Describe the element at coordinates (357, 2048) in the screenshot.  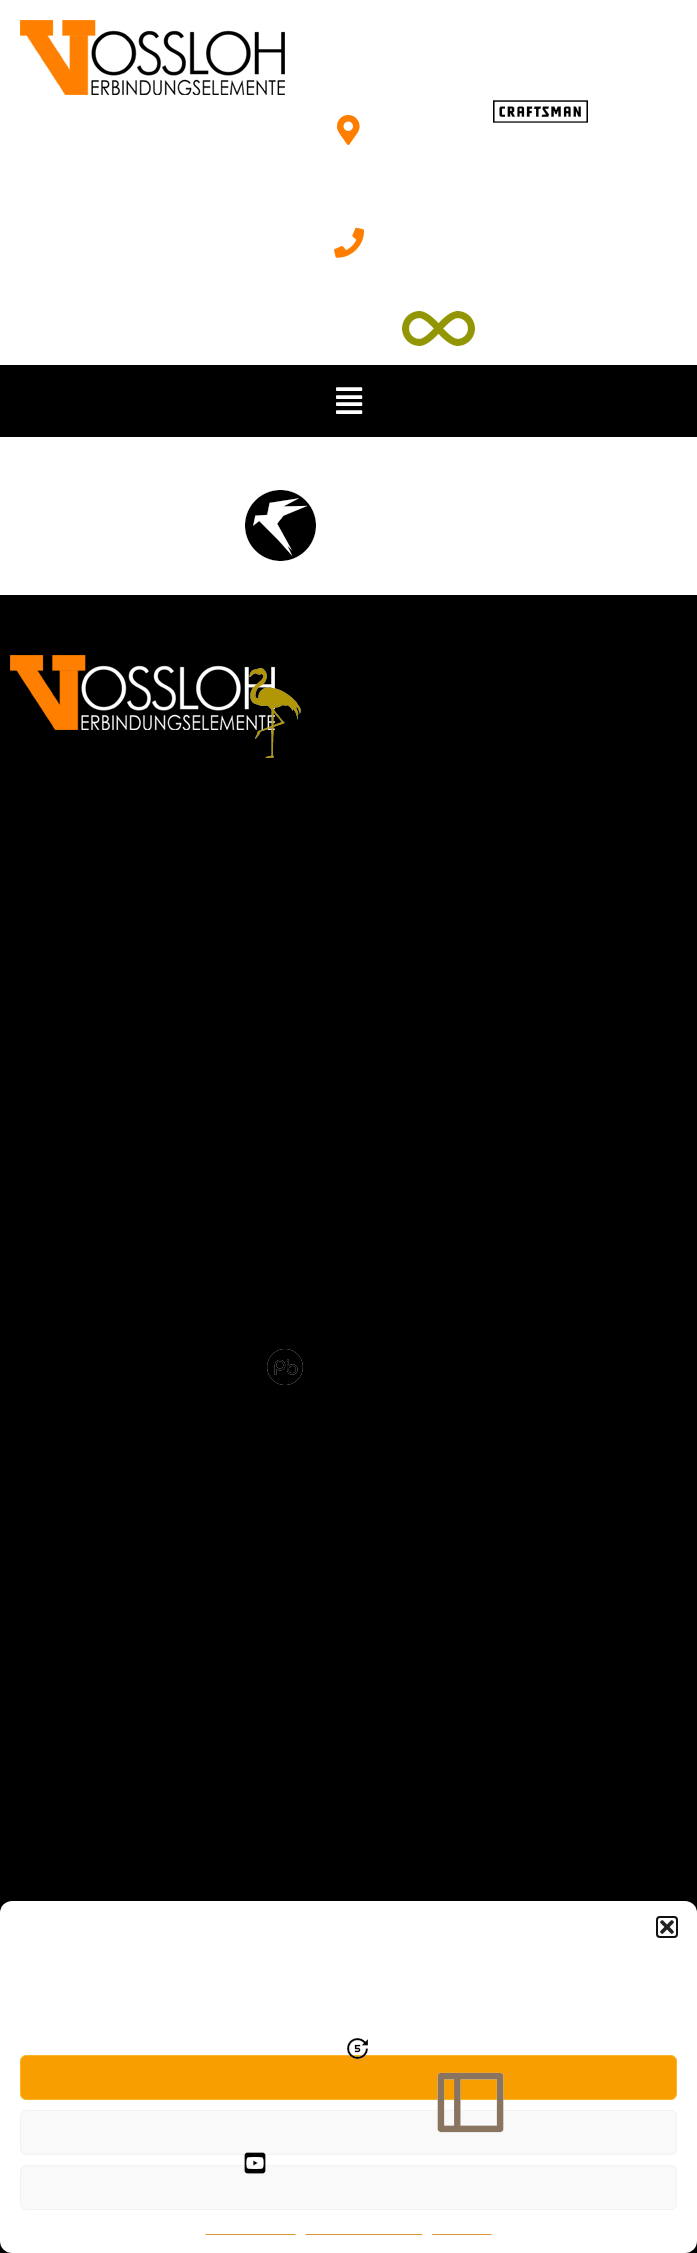
I see `skip forward 5 seconds in media playback` at that location.